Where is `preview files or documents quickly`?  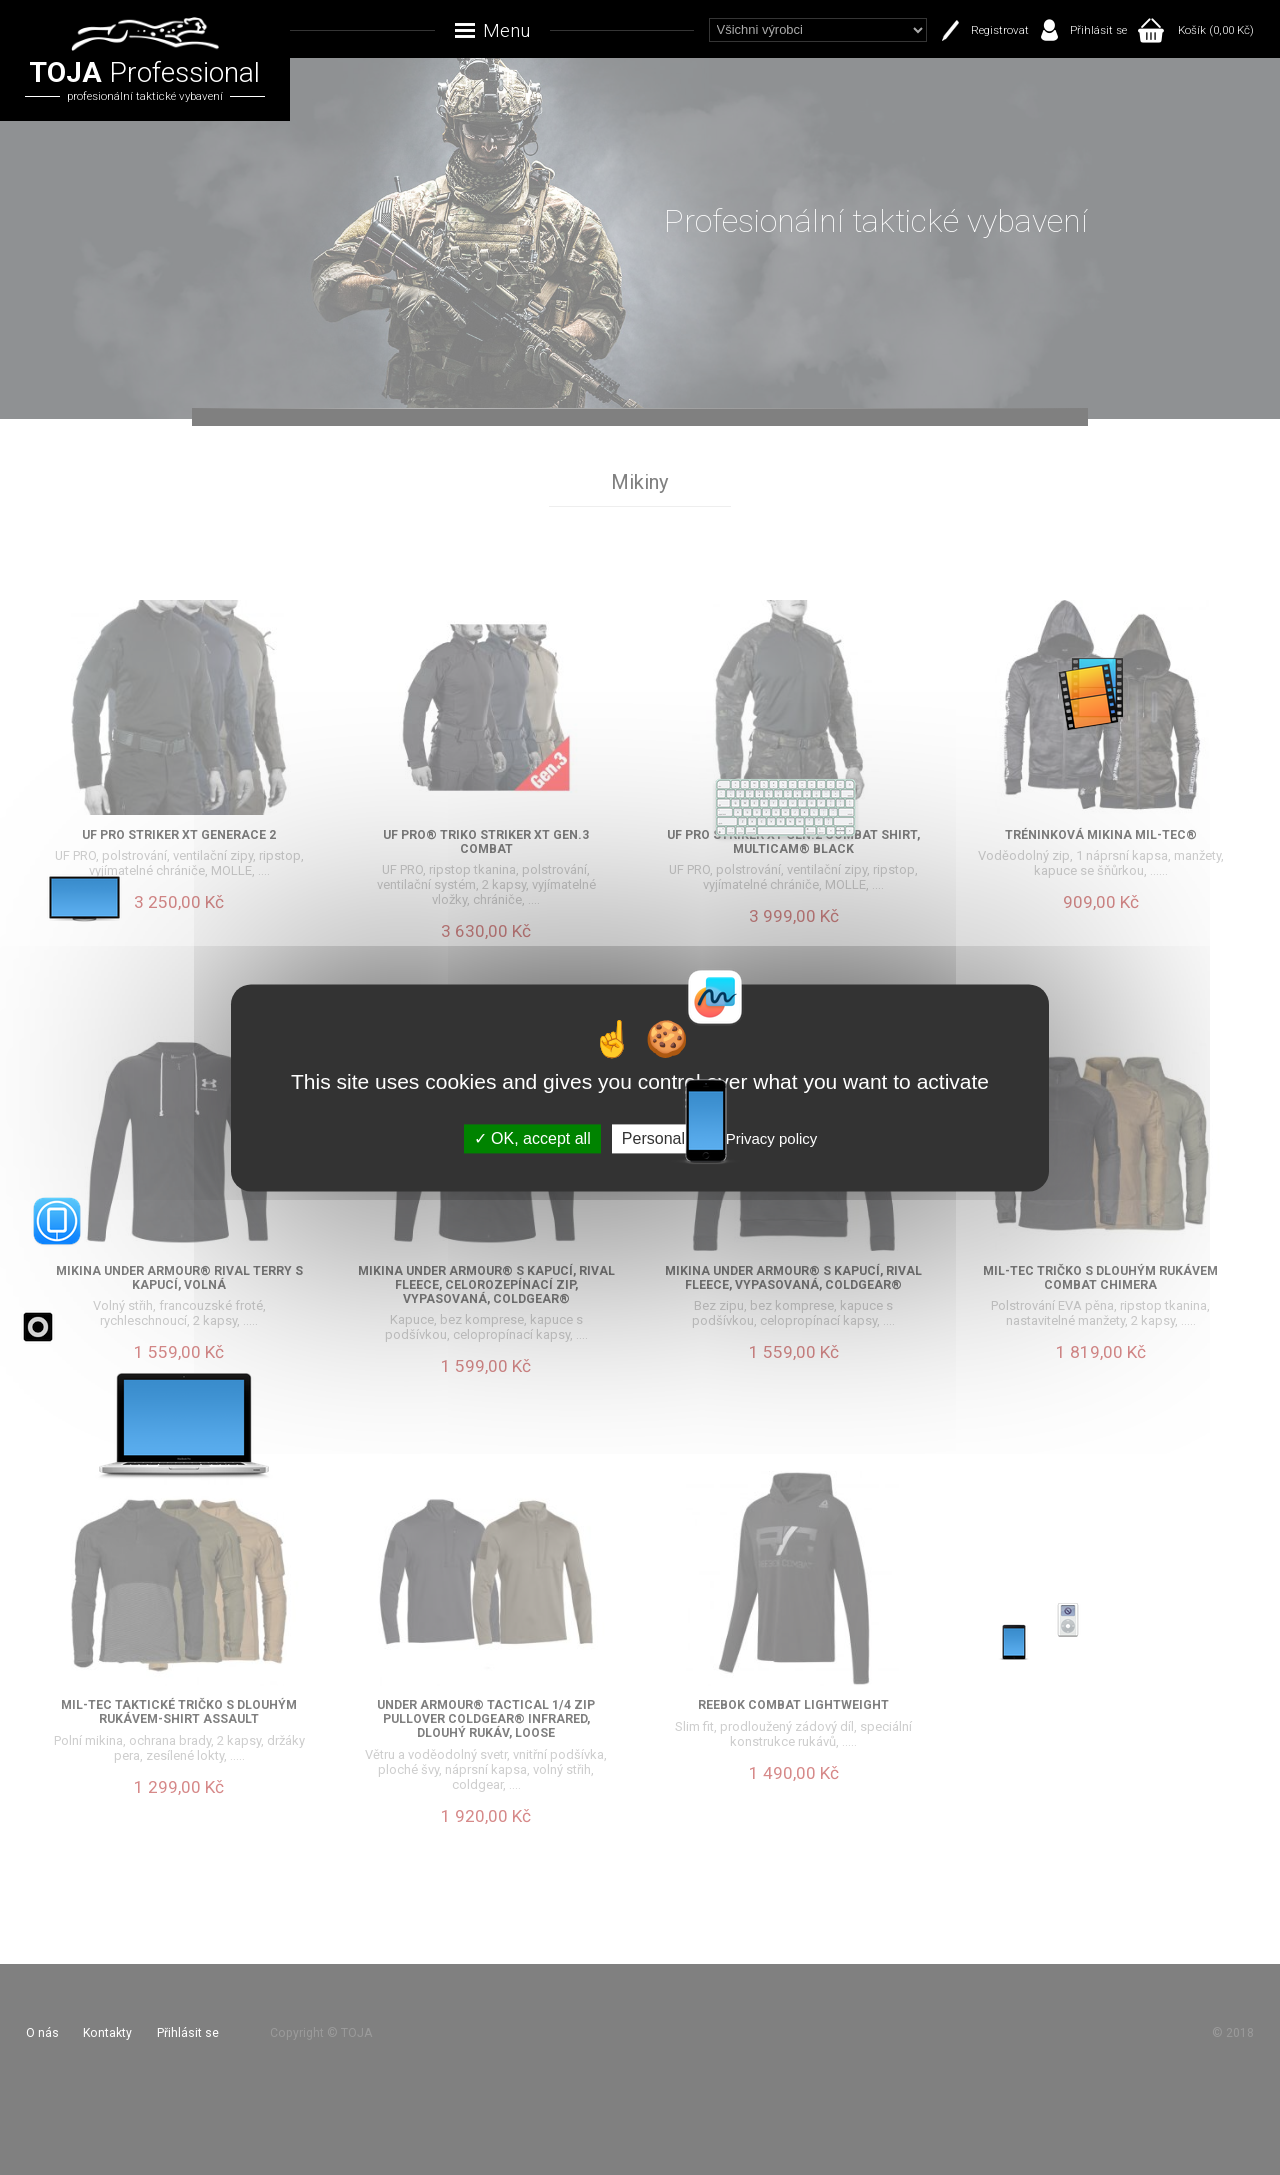
preview files or documents quickly is located at coordinates (57, 1221).